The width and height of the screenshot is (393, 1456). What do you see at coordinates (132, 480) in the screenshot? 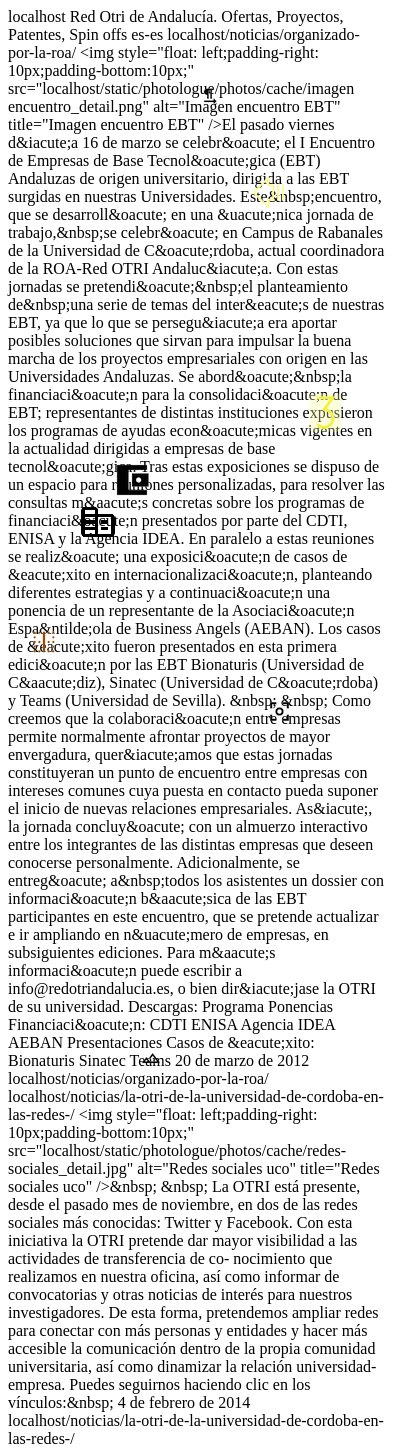
I see `access your digital wallet` at bounding box center [132, 480].